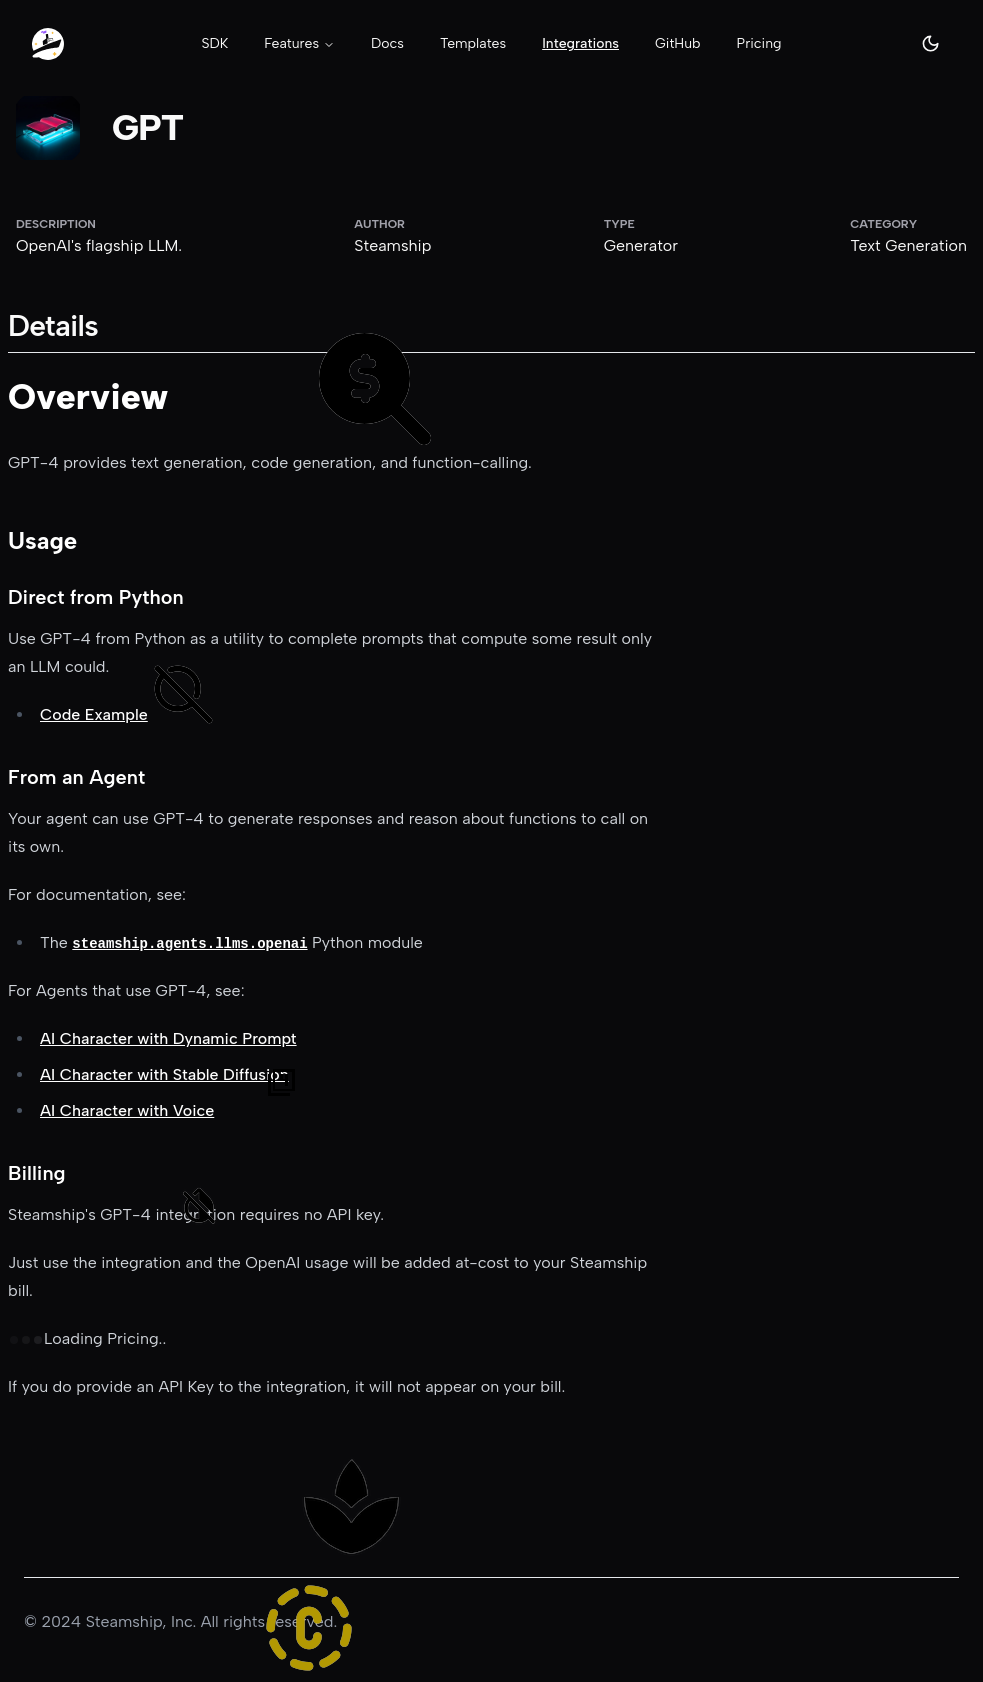 The image size is (983, 1682). Describe the element at coordinates (375, 389) in the screenshot. I see `search for prices or financial information` at that location.